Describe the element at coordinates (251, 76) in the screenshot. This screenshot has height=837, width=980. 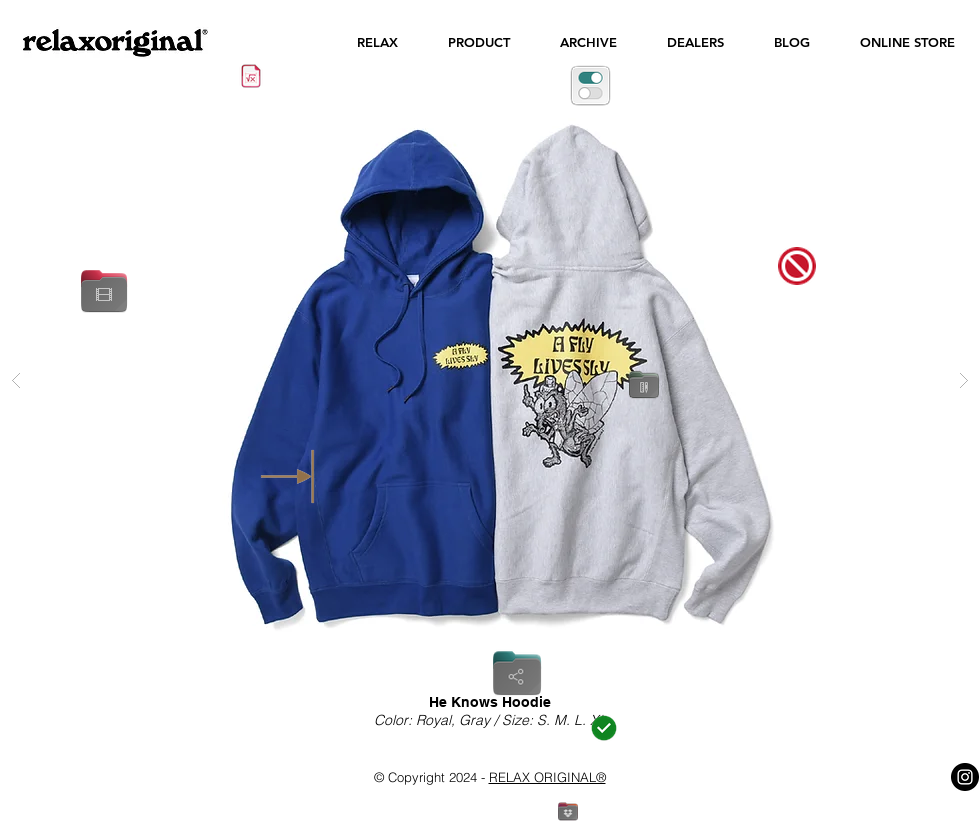
I see `open an opendocument formula template file` at that location.